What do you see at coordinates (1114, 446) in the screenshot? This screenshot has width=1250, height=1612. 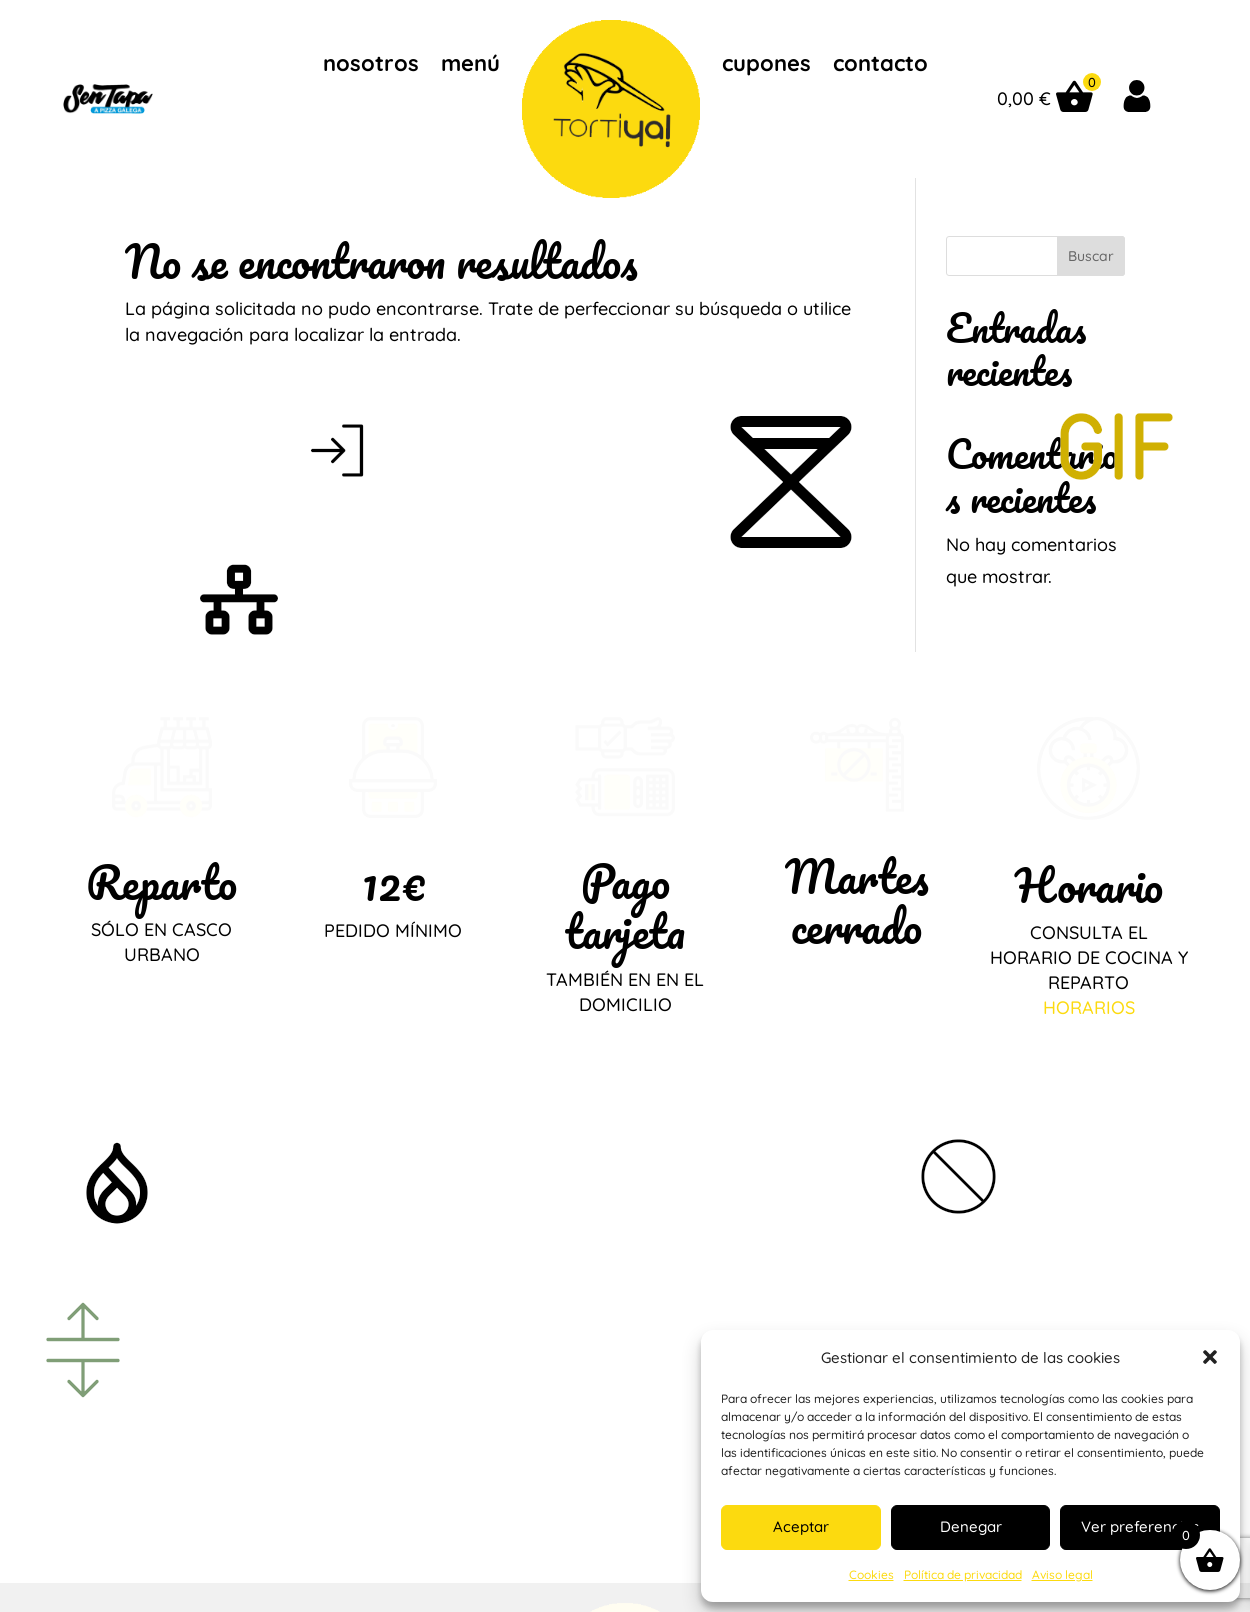 I see `insert a GIF into your message` at bounding box center [1114, 446].